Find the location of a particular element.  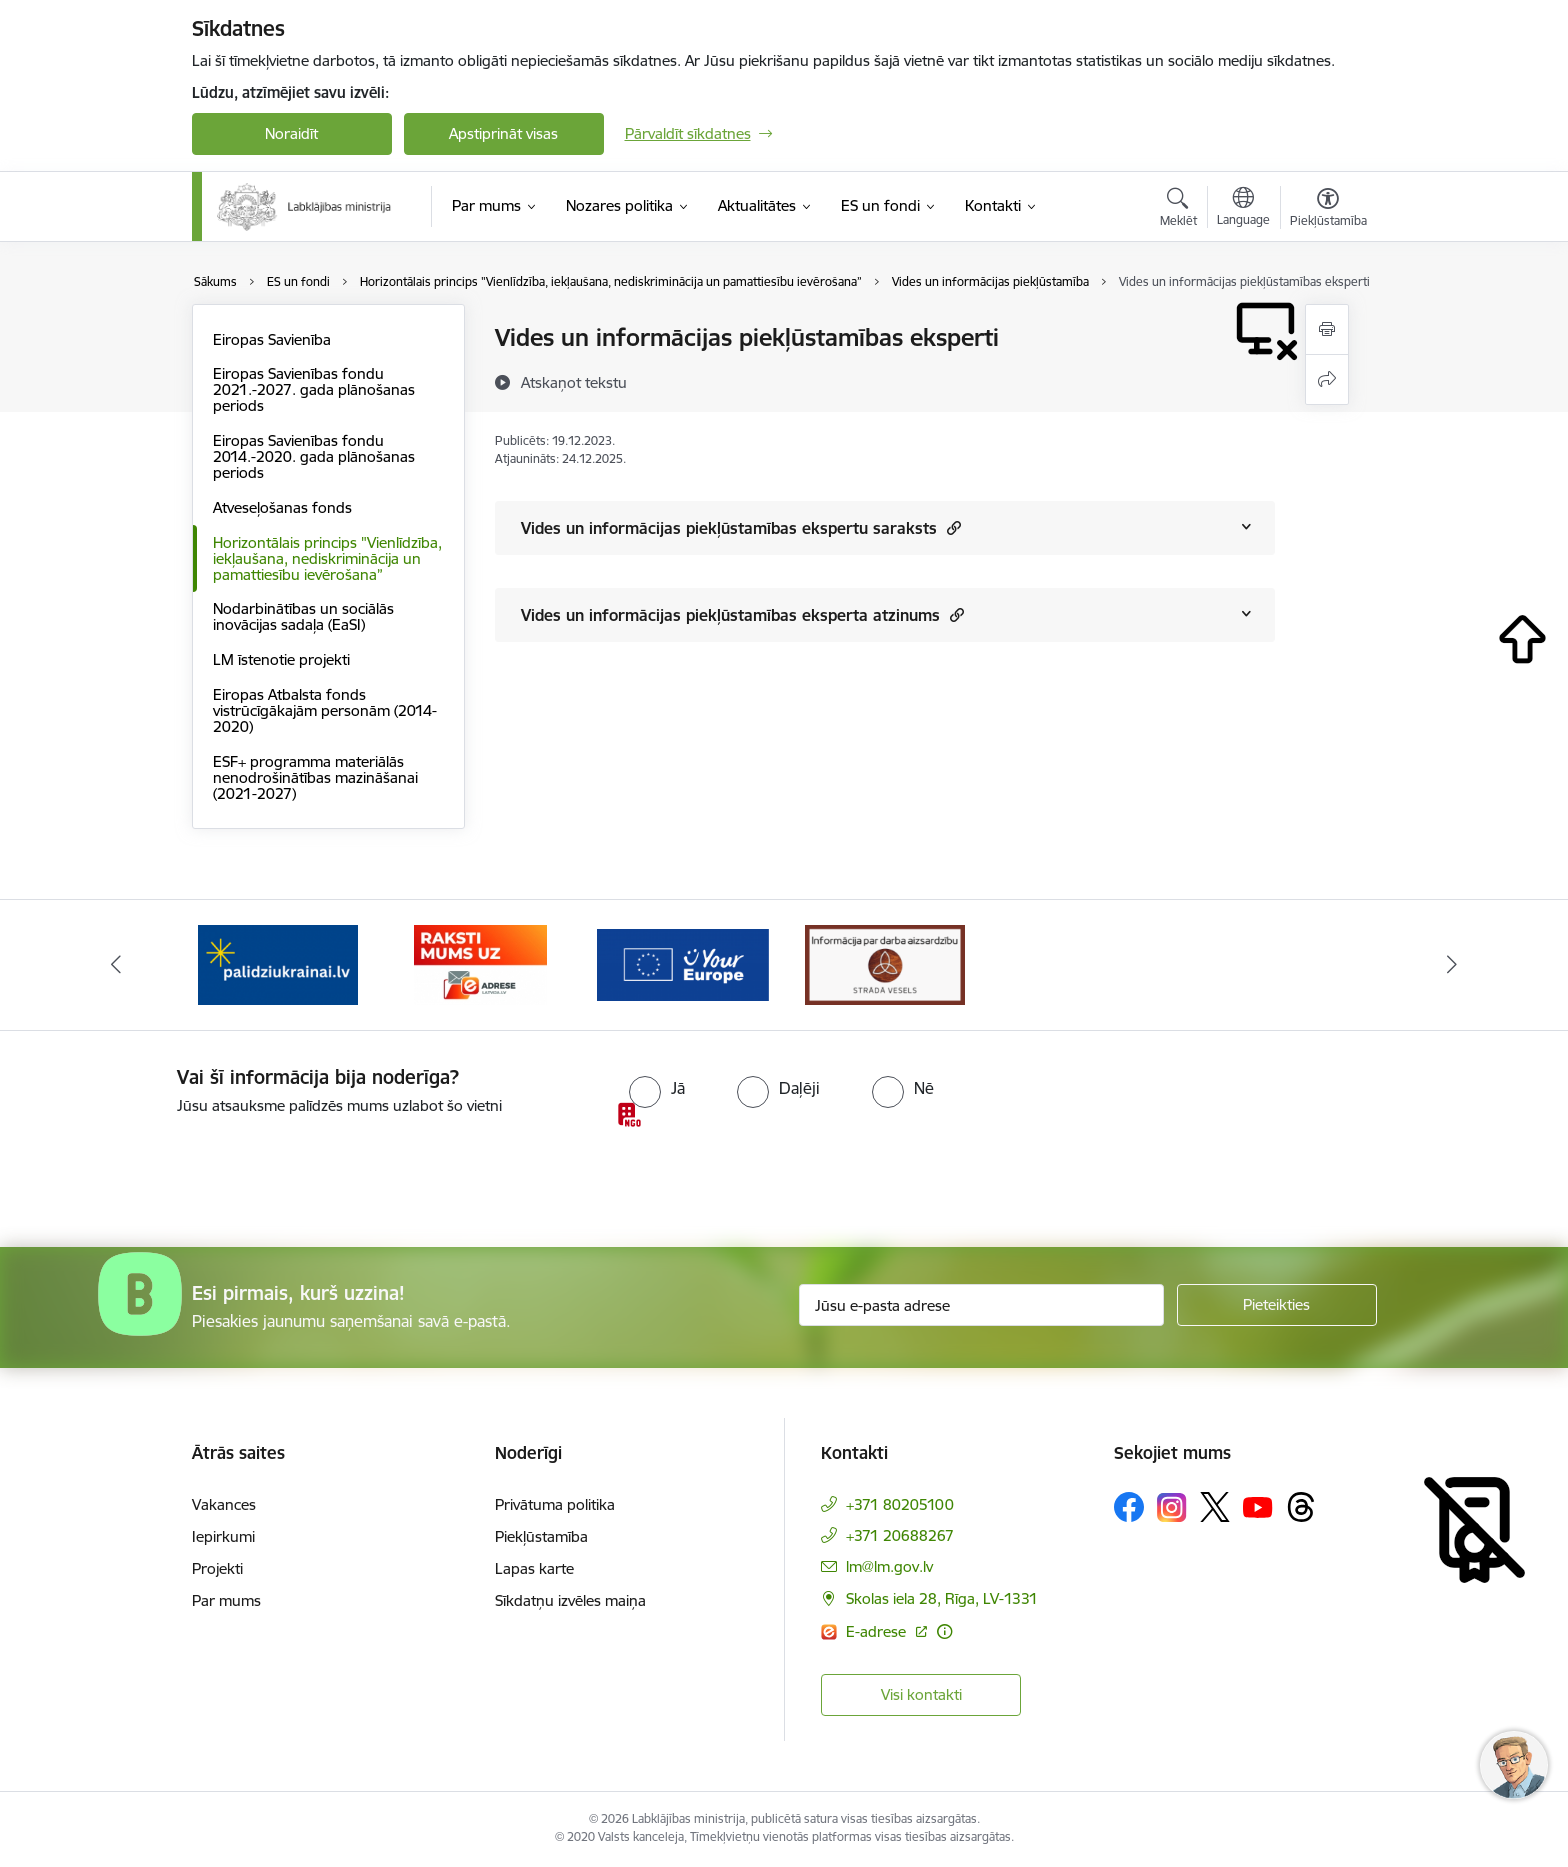

navigate to non-governmental organization directory is located at coordinates (628, 1114).